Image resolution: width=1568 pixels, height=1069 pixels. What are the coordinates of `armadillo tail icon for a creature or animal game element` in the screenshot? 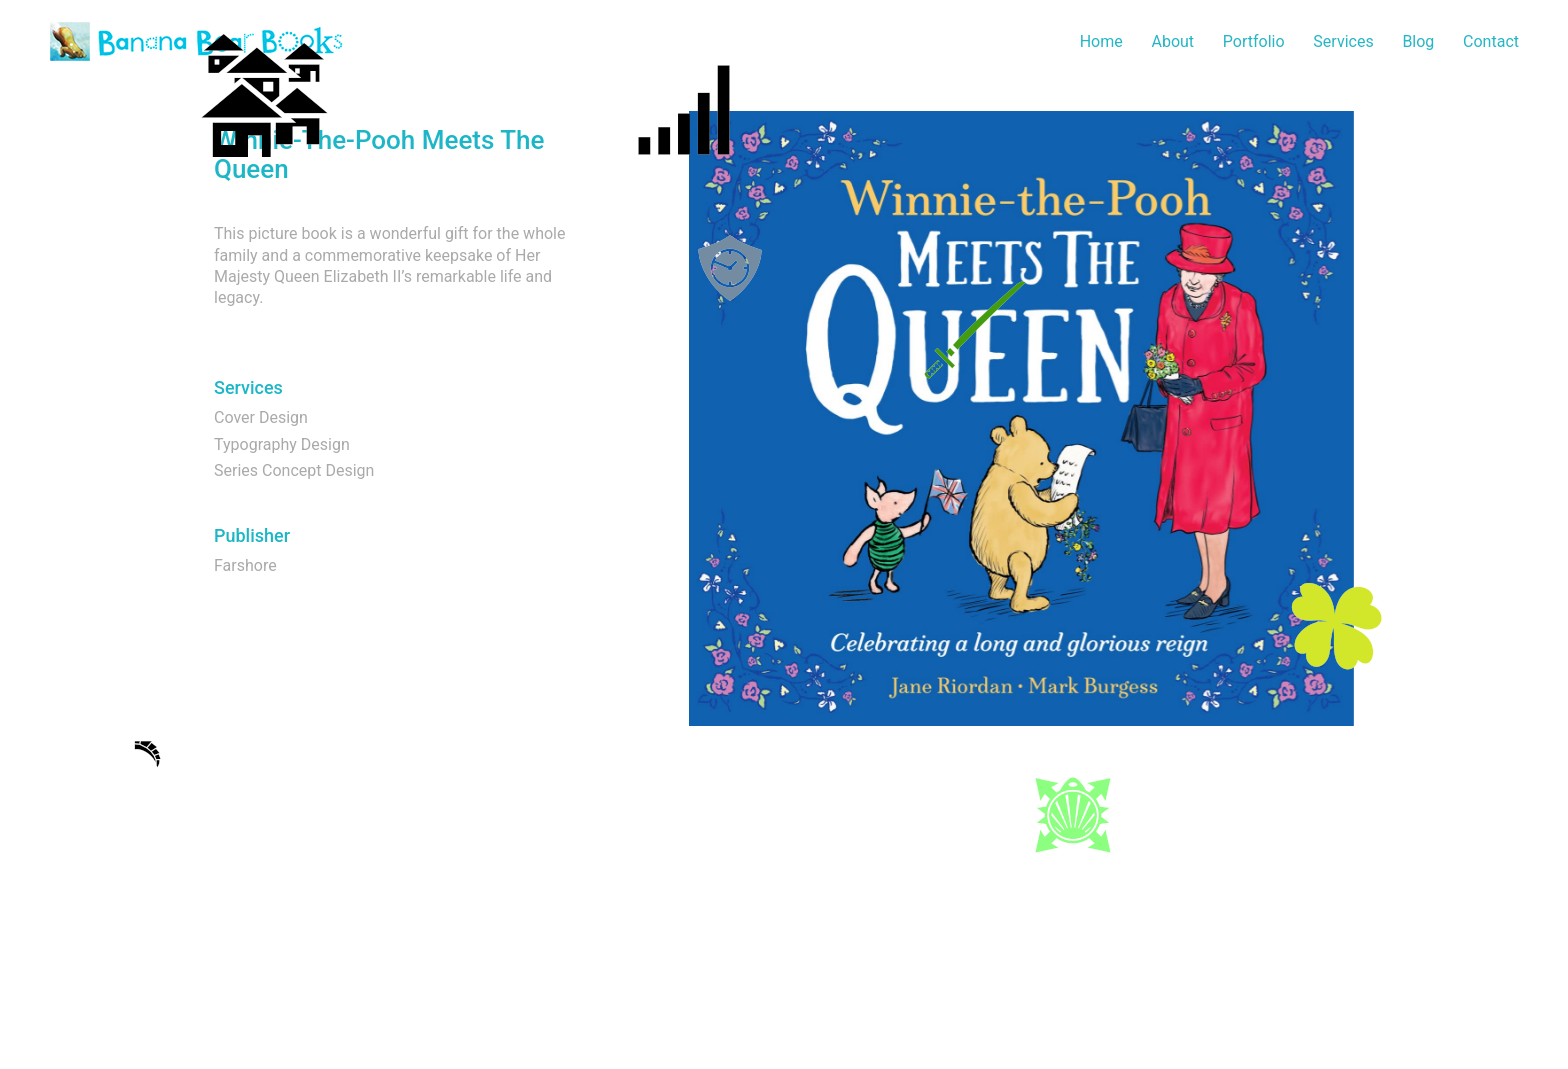 It's located at (148, 754).